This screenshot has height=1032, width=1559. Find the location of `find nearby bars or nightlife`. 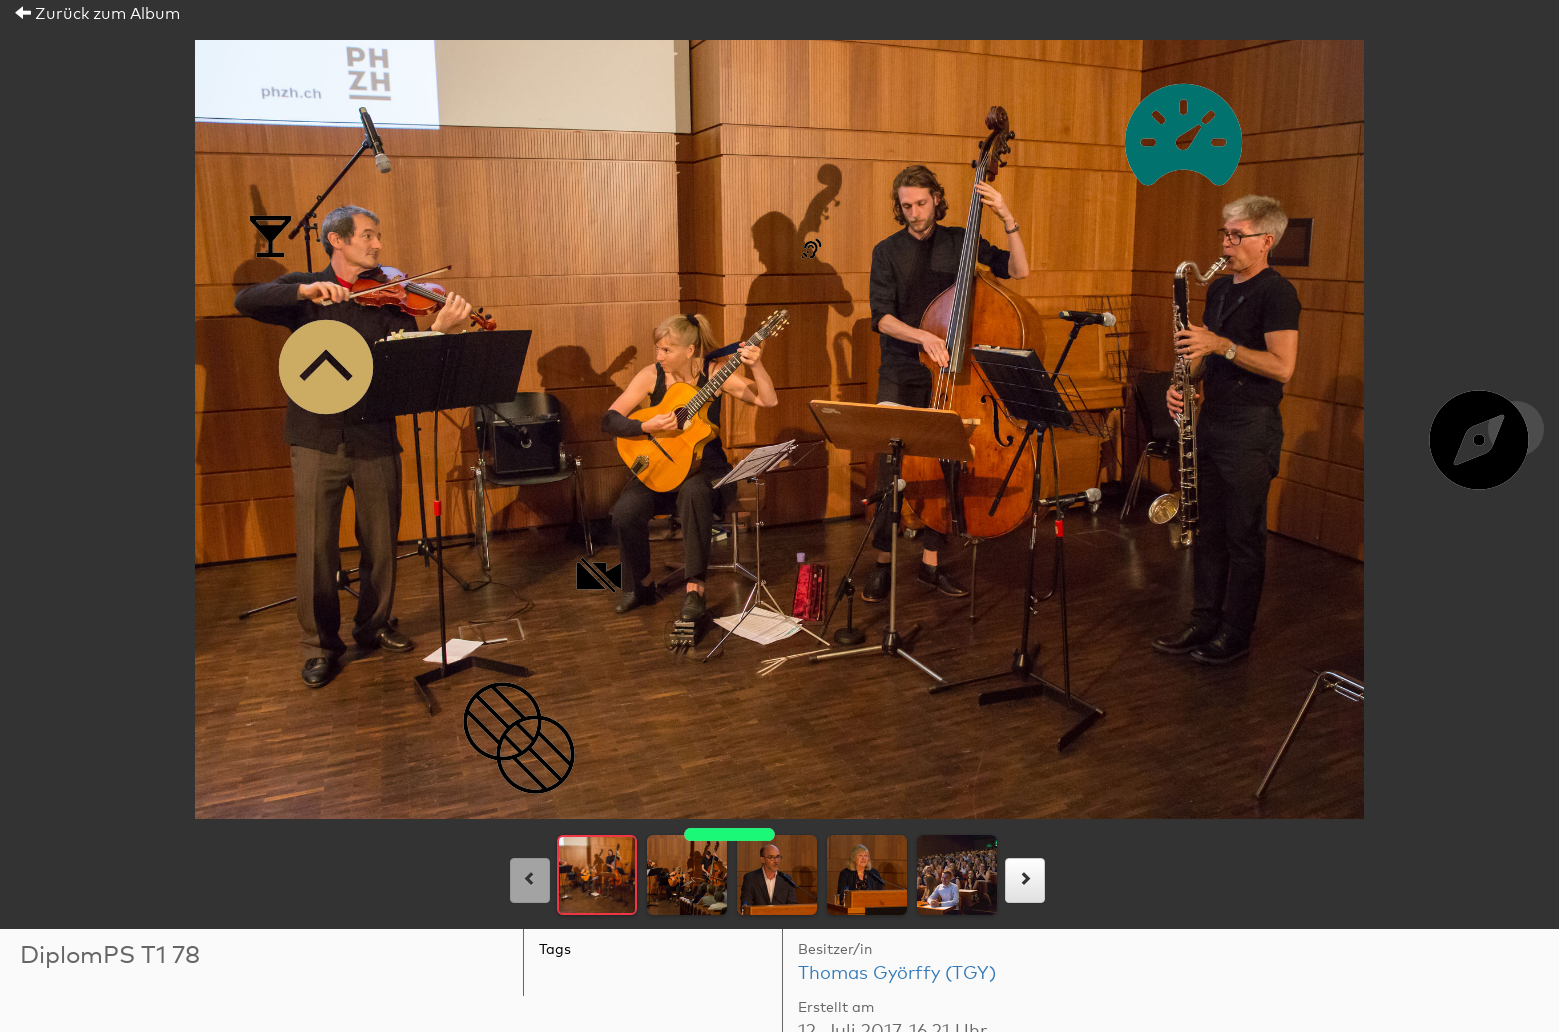

find nearby bars or nightlife is located at coordinates (270, 236).